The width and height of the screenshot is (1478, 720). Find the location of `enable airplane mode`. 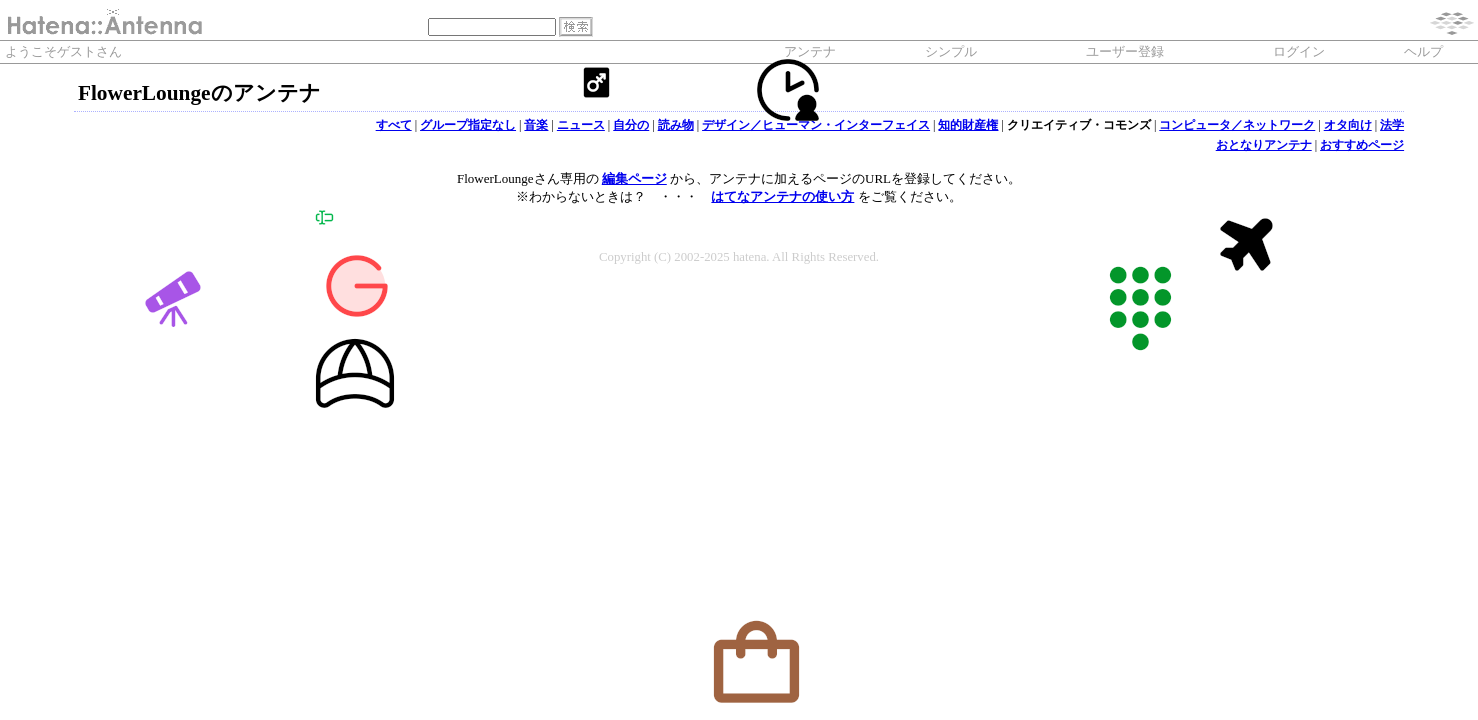

enable airplane mode is located at coordinates (1247, 243).